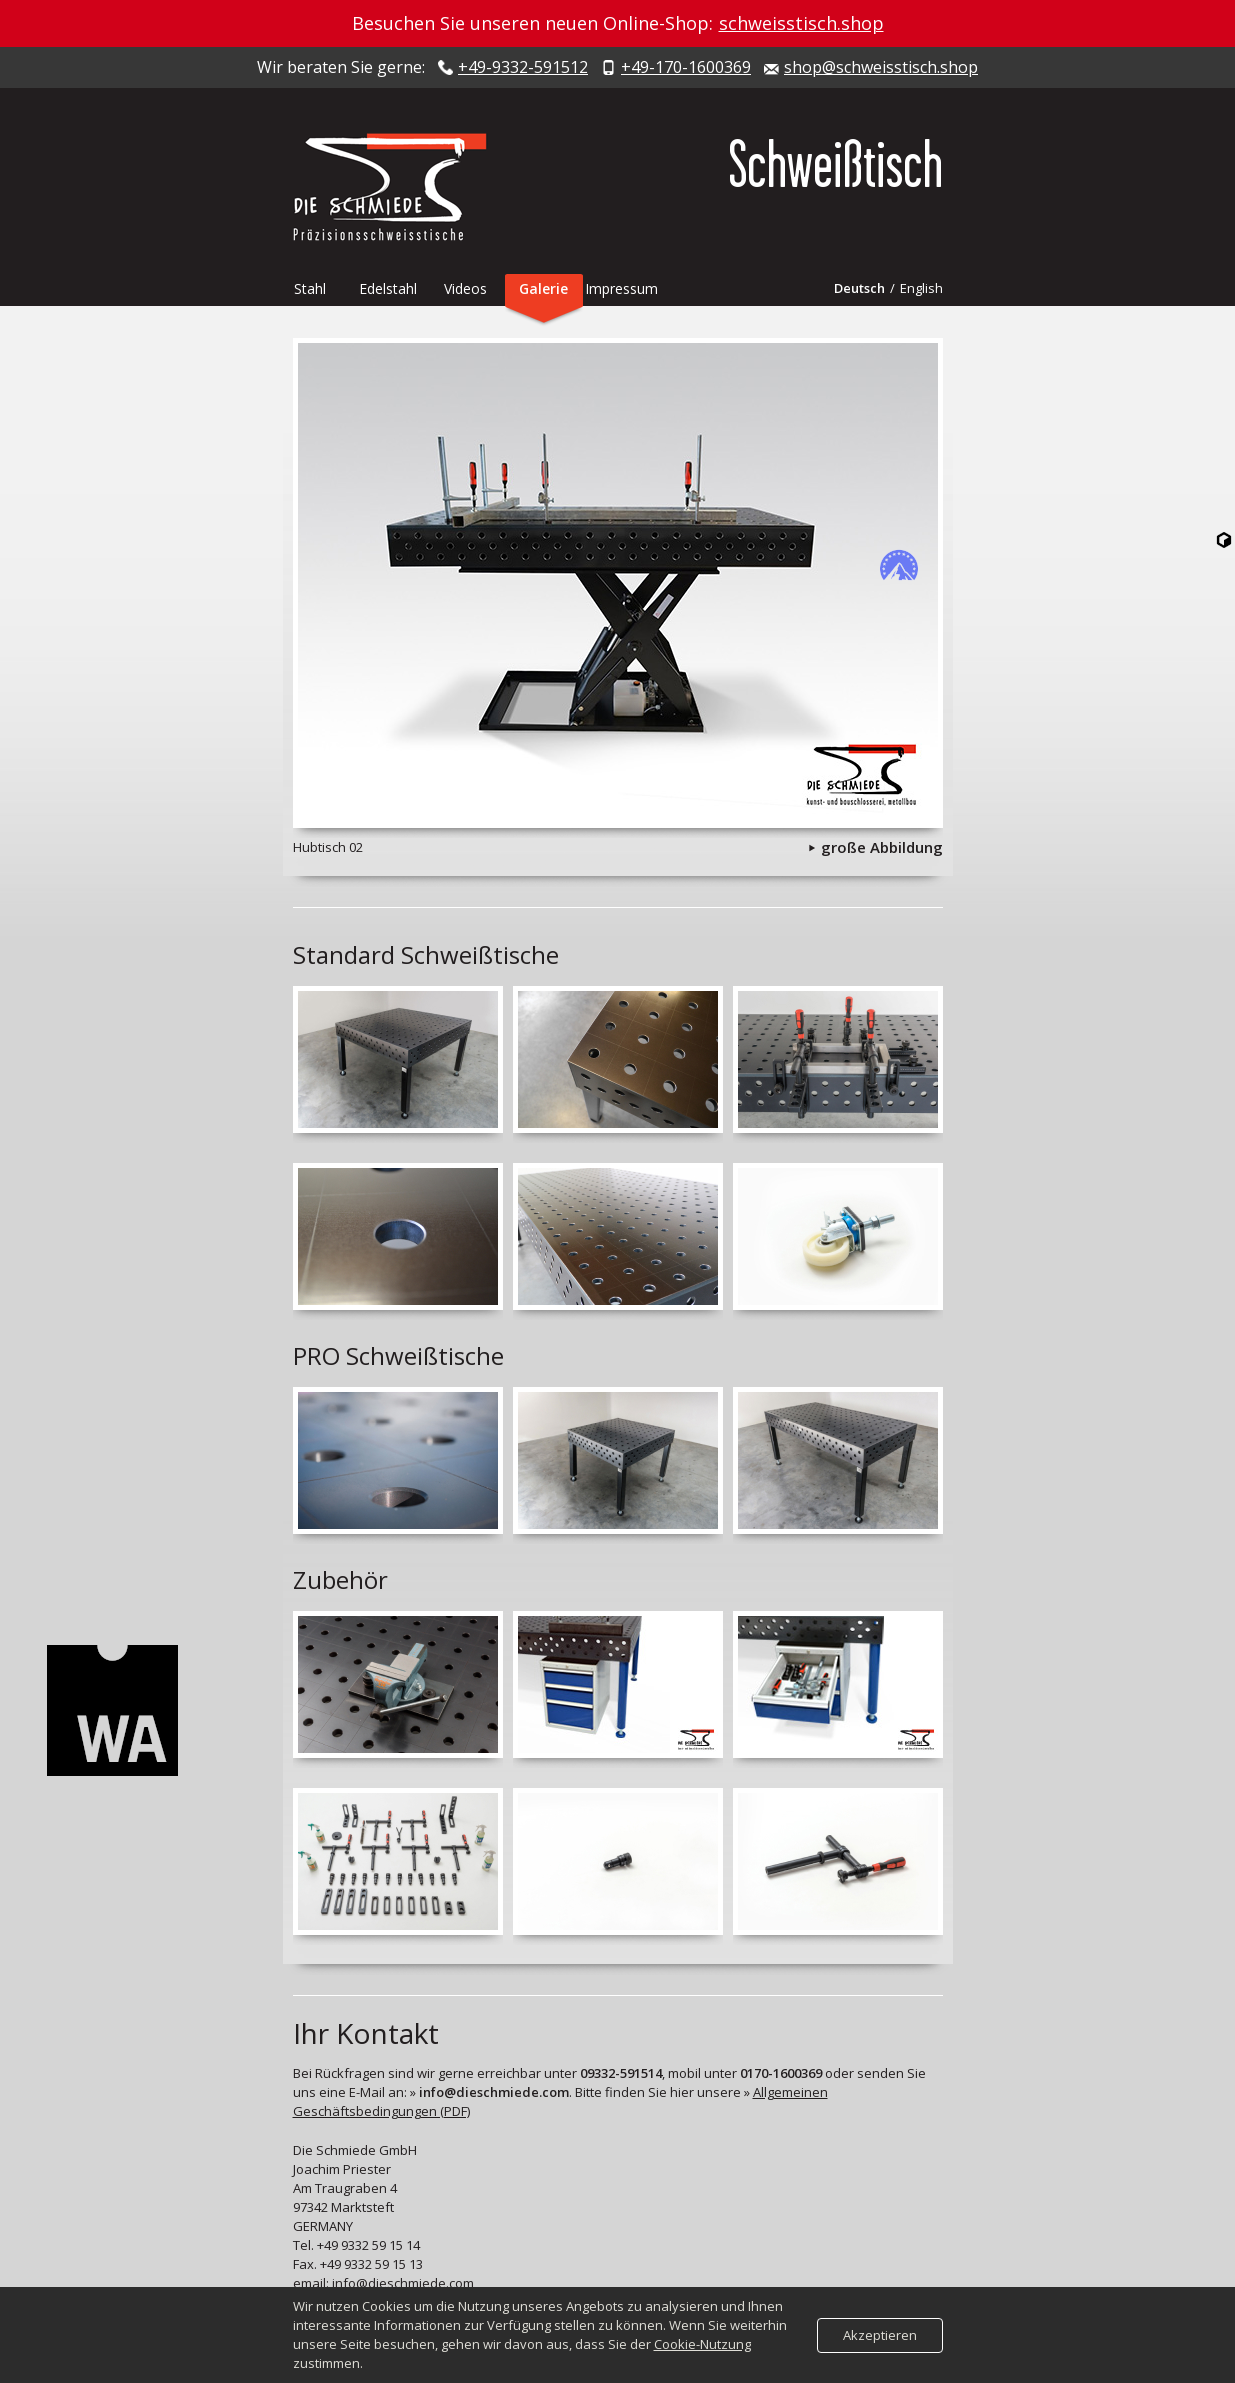 Image resolution: width=1235 pixels, height=2383 pixels. What do you see at coordinates (112, 1710) in the screenshot?
I see `webassembly technology or framework indicator` at bounding box center [112, 1710].